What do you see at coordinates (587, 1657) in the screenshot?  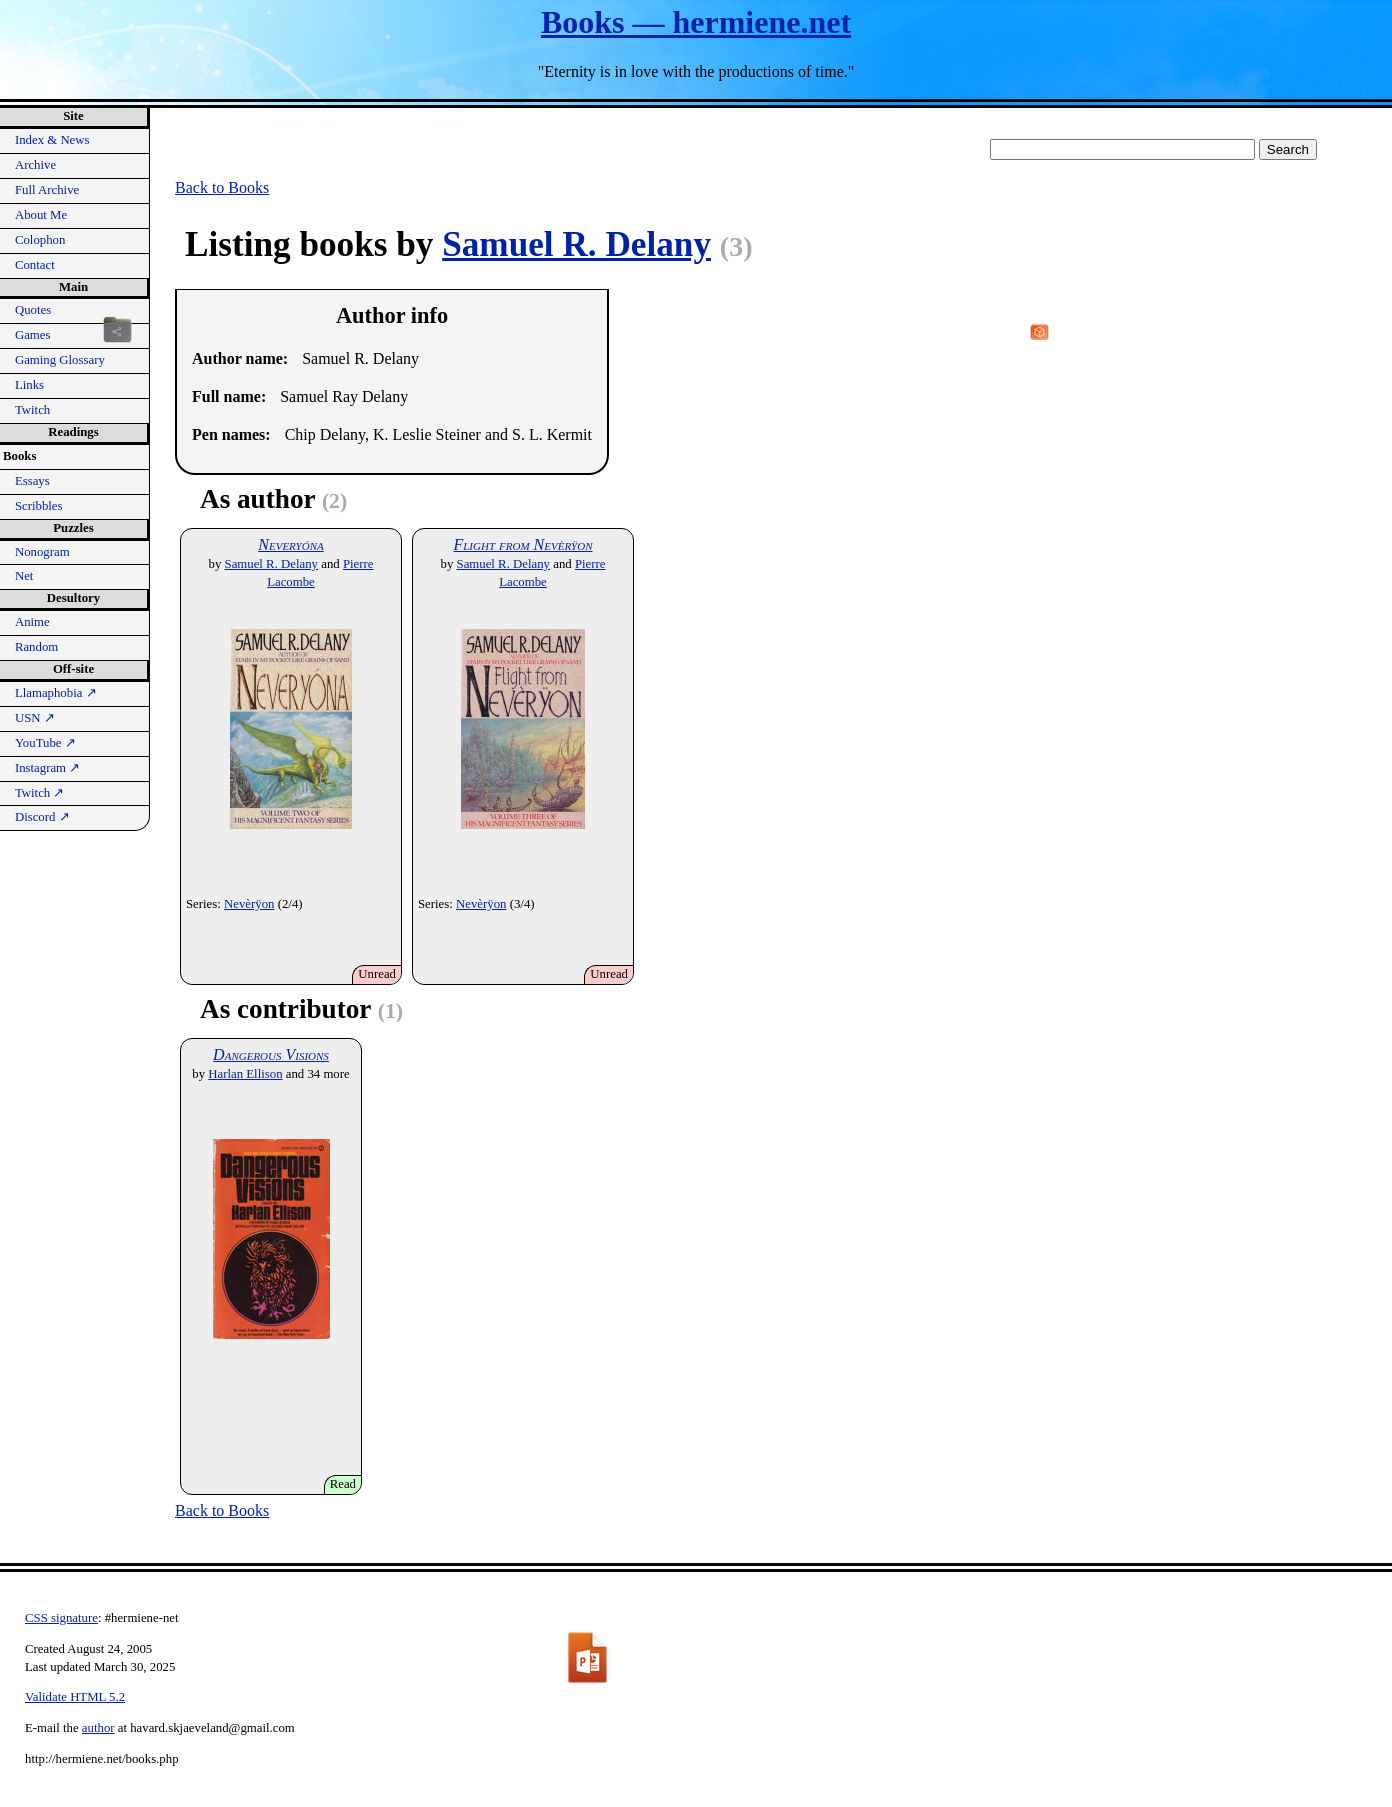 I see `powerpoint template file with macros enabled` at bounding box center [587, 1657].